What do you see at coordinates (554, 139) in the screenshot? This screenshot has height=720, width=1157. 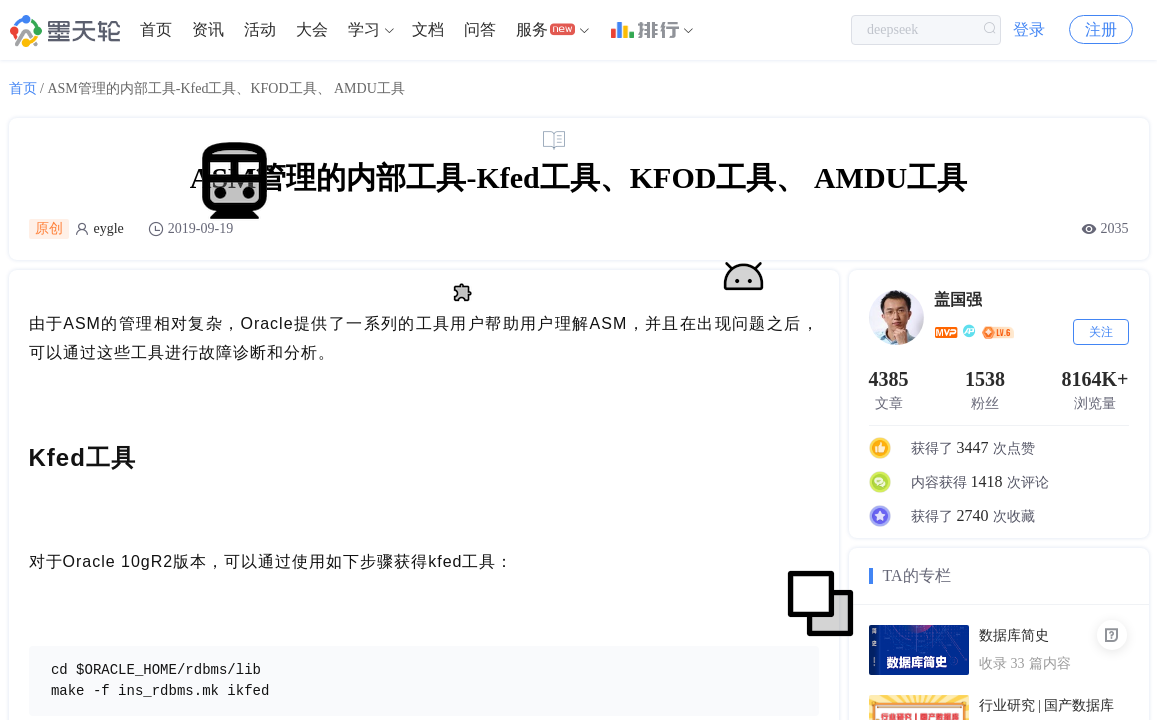 I see `open reading mode or e-reader` at bounding box center [554, 139].